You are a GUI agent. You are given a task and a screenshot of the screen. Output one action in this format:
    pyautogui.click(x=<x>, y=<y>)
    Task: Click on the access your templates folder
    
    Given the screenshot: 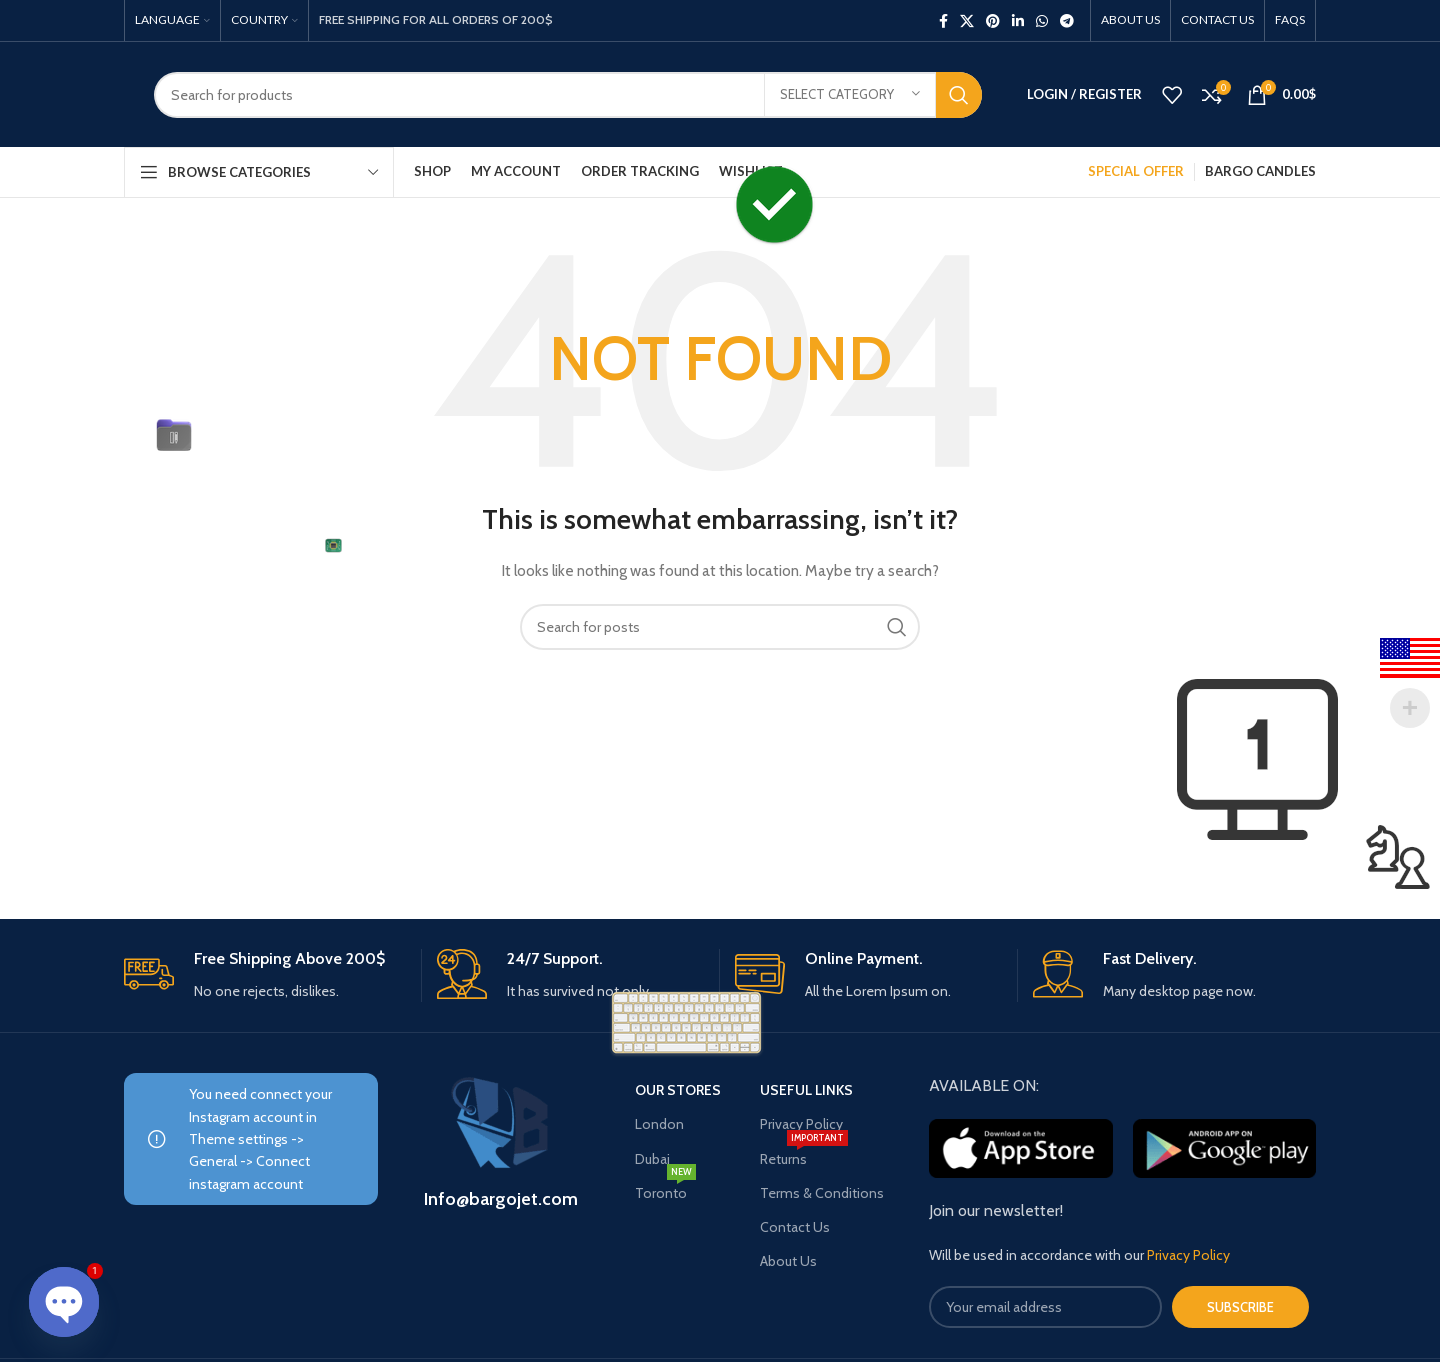 What is the action you would take?
    pyautogui.click(x=174, y=435)
    